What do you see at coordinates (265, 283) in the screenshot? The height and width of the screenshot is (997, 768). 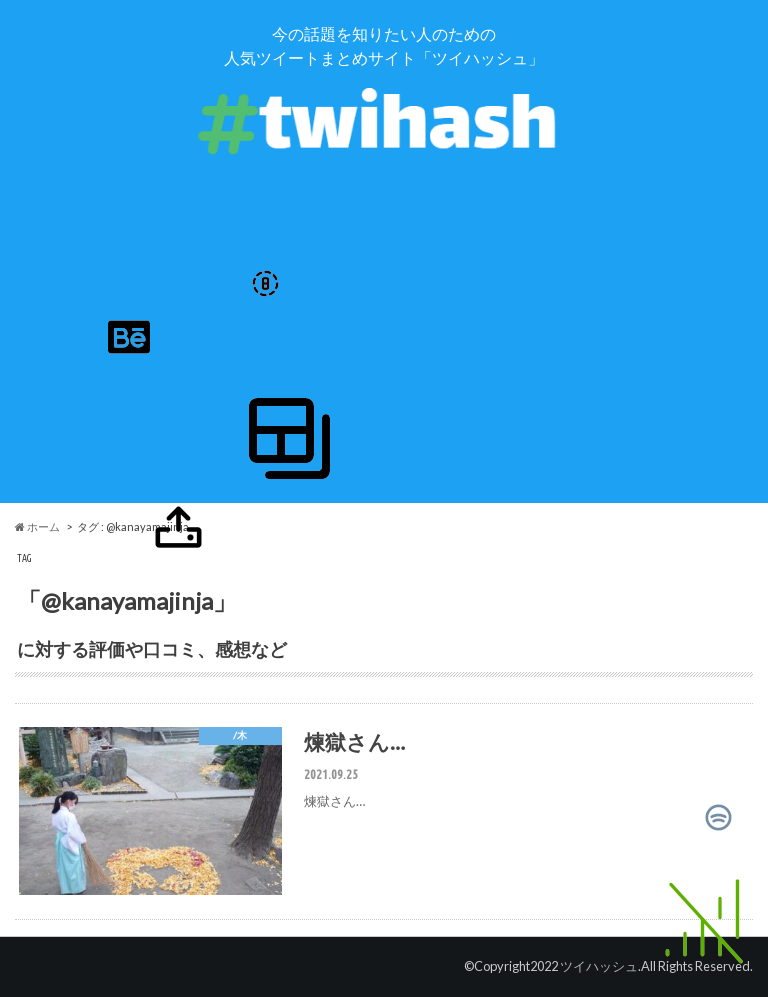 I see `step 8 in a multi-step process` at bounding box center [265, 283].